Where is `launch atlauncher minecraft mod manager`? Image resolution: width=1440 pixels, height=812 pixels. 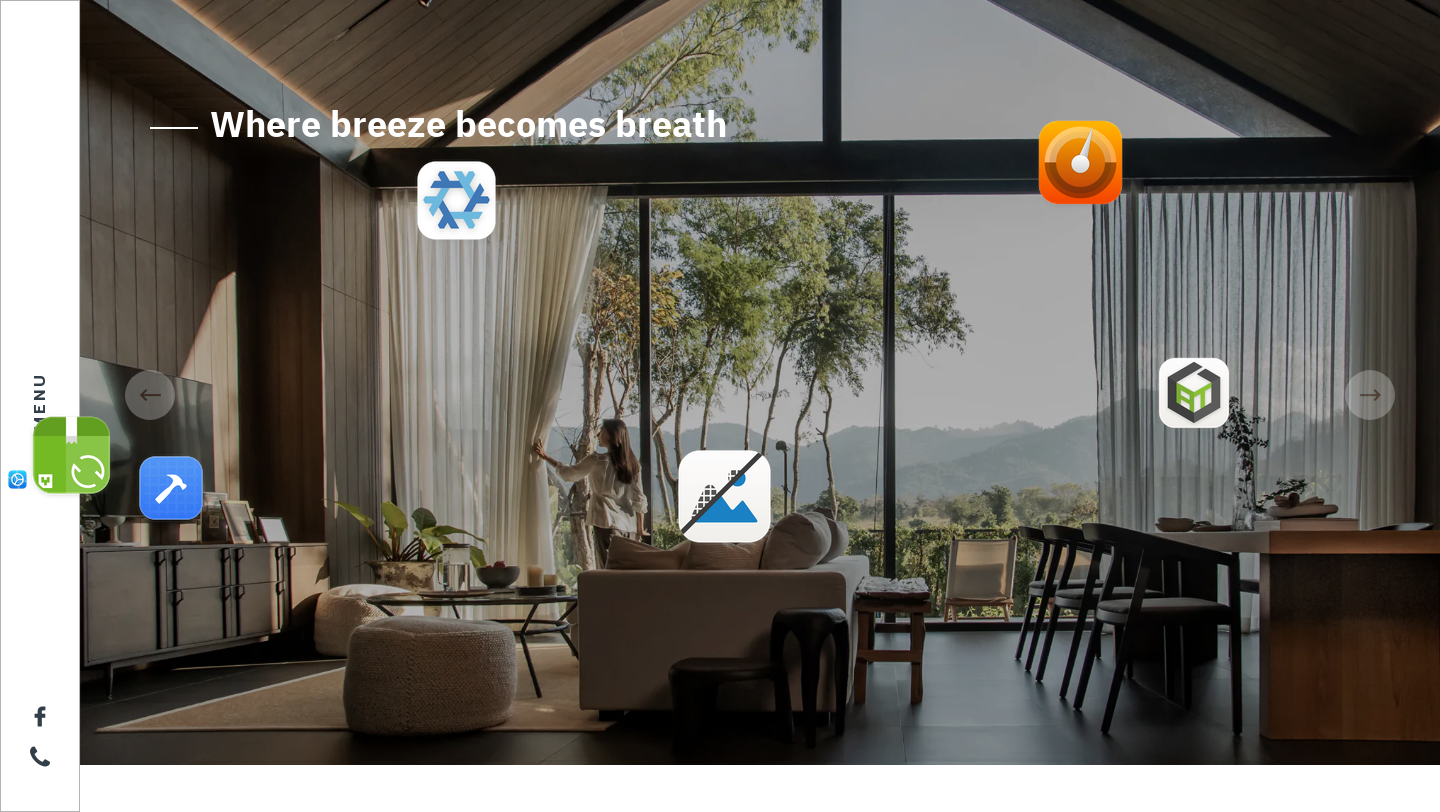 launch atlauncher minecraft mod manager is located at coordinates (1194, 393).